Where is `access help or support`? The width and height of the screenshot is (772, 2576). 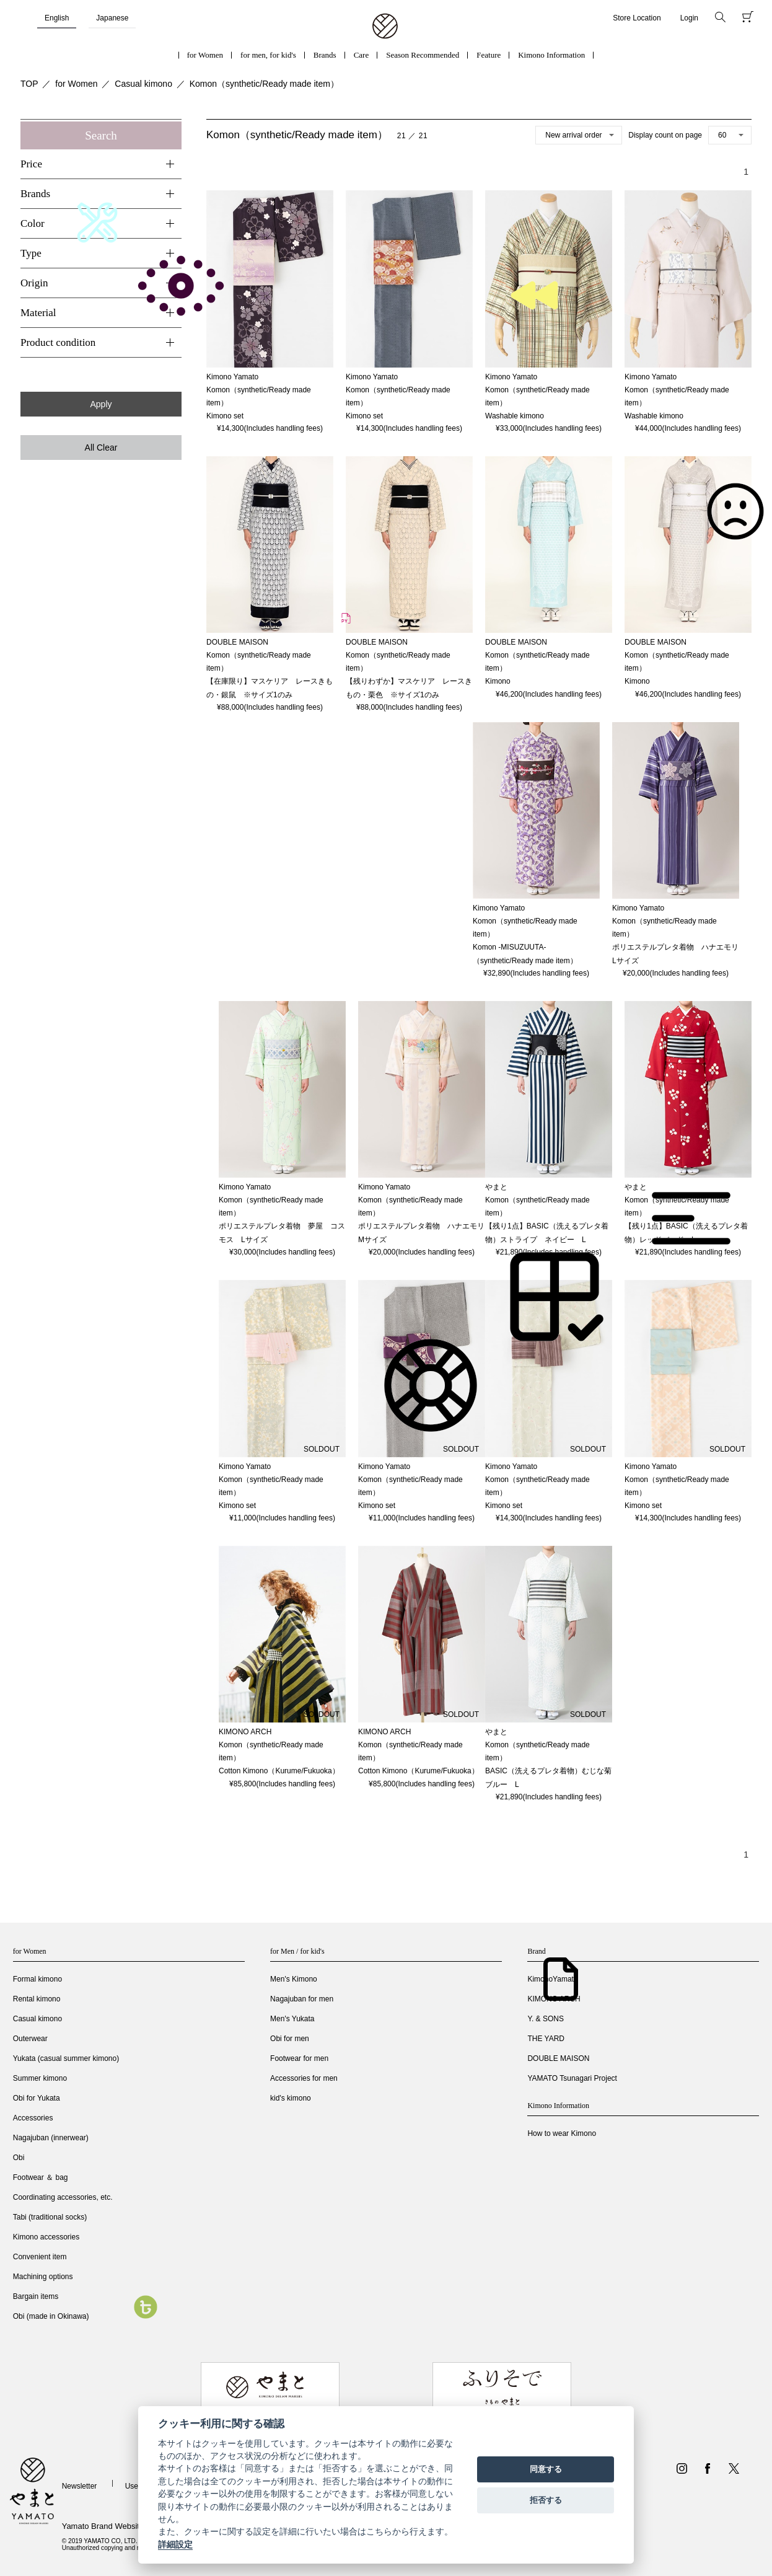 access help or support is located at coordinates (431, 1385).